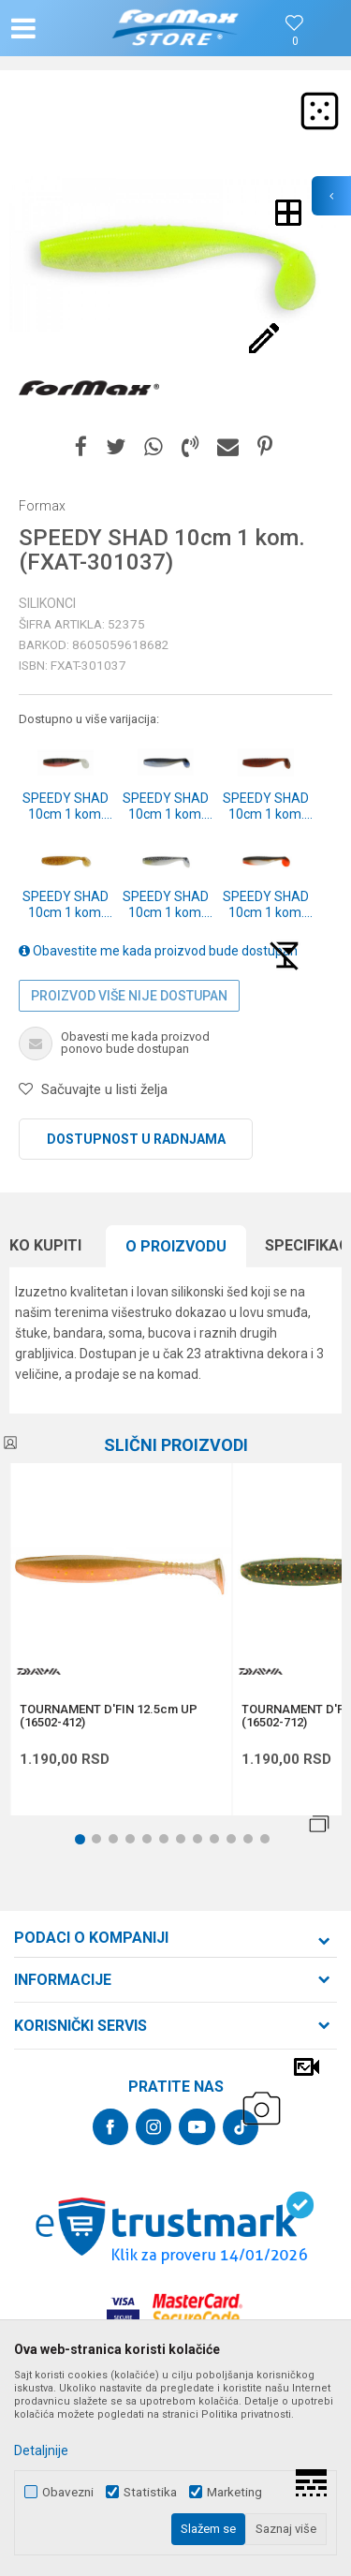 This screenshot has height=2576, width=351. I want to click on view user profile, so click(10, 1443).